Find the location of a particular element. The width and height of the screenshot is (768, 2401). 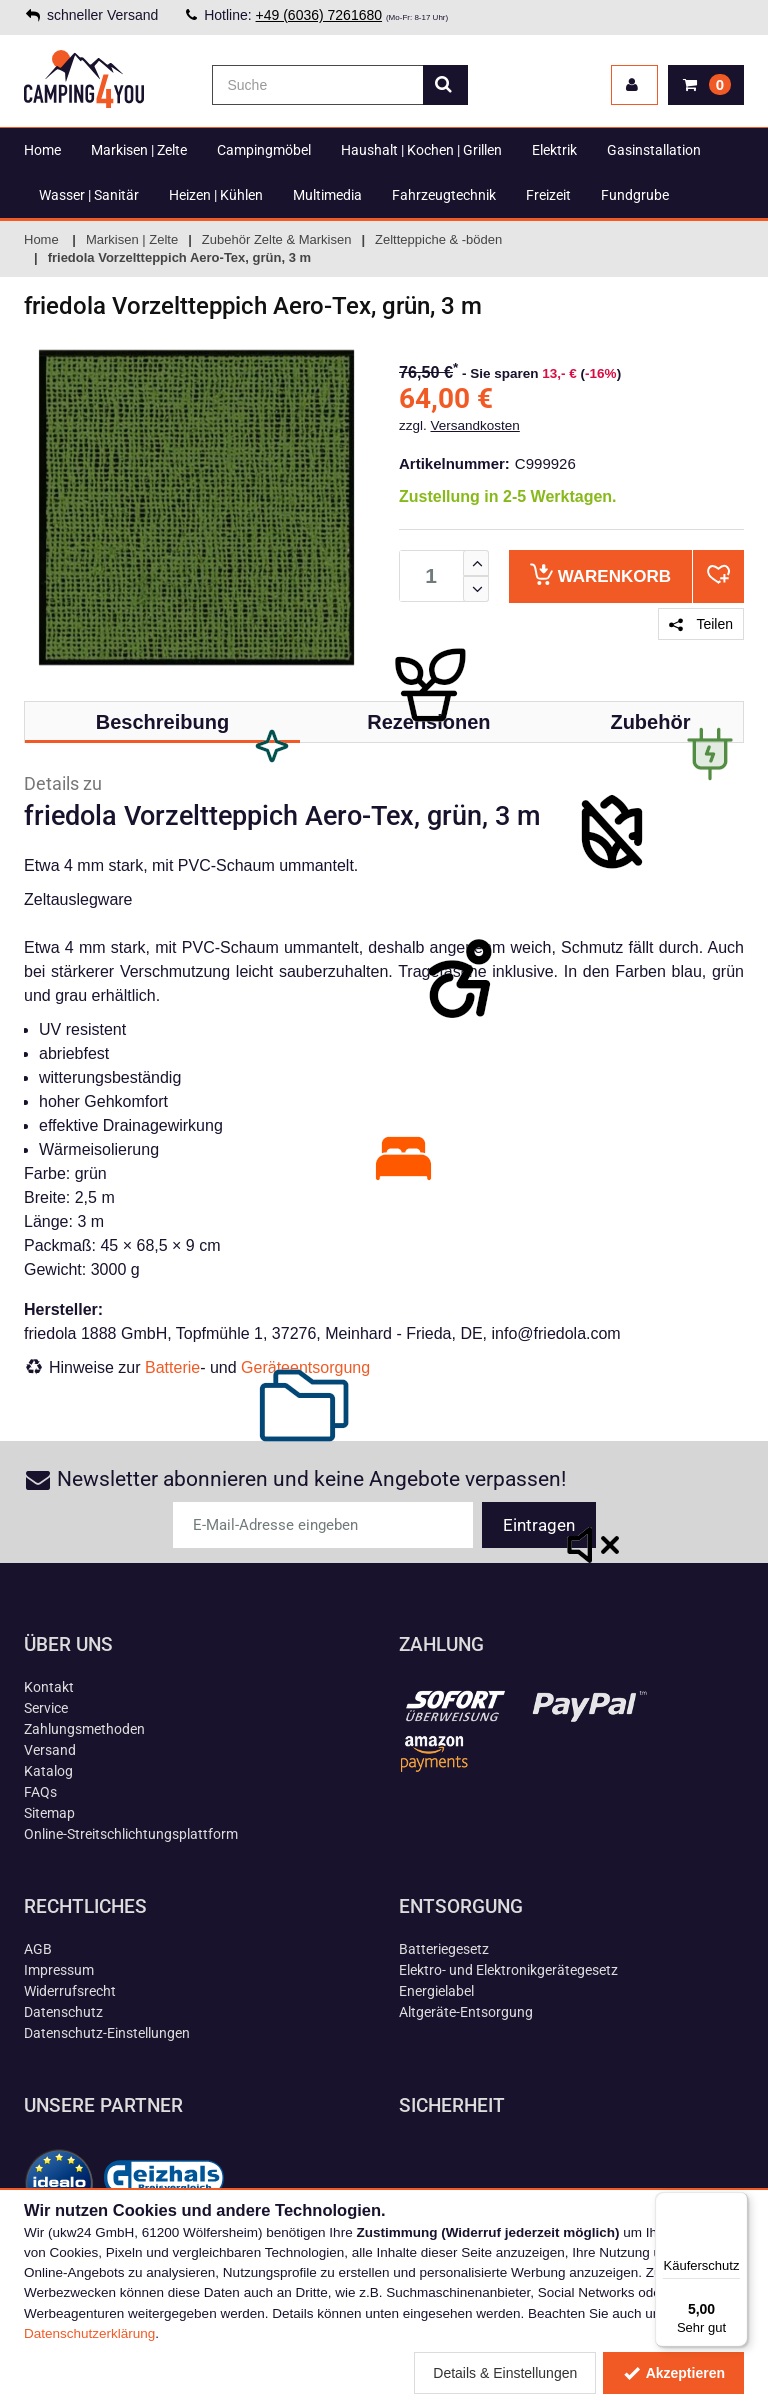

indicates gluten-free or grain-free option is located at coordinates (612, 833).